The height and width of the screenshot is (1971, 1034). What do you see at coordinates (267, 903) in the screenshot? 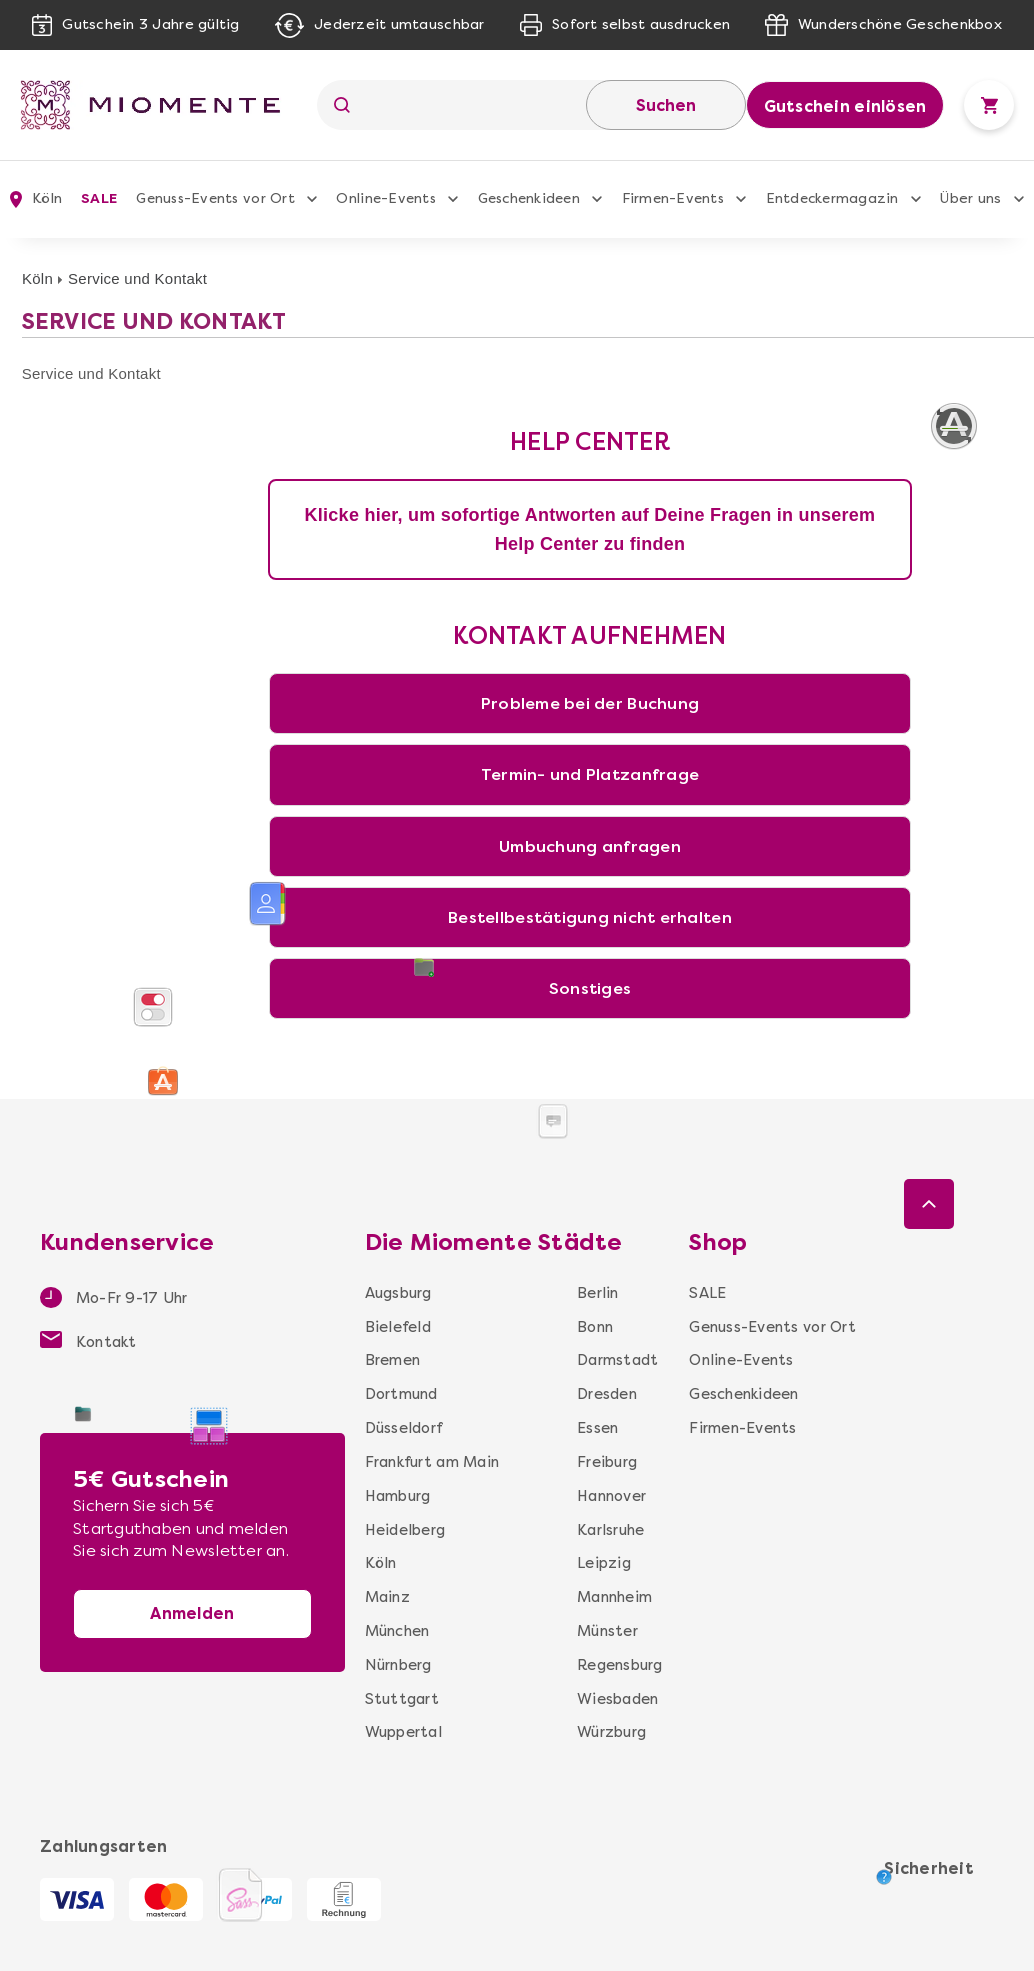
I see `open the contacts app` at bounding box center [267, 903].